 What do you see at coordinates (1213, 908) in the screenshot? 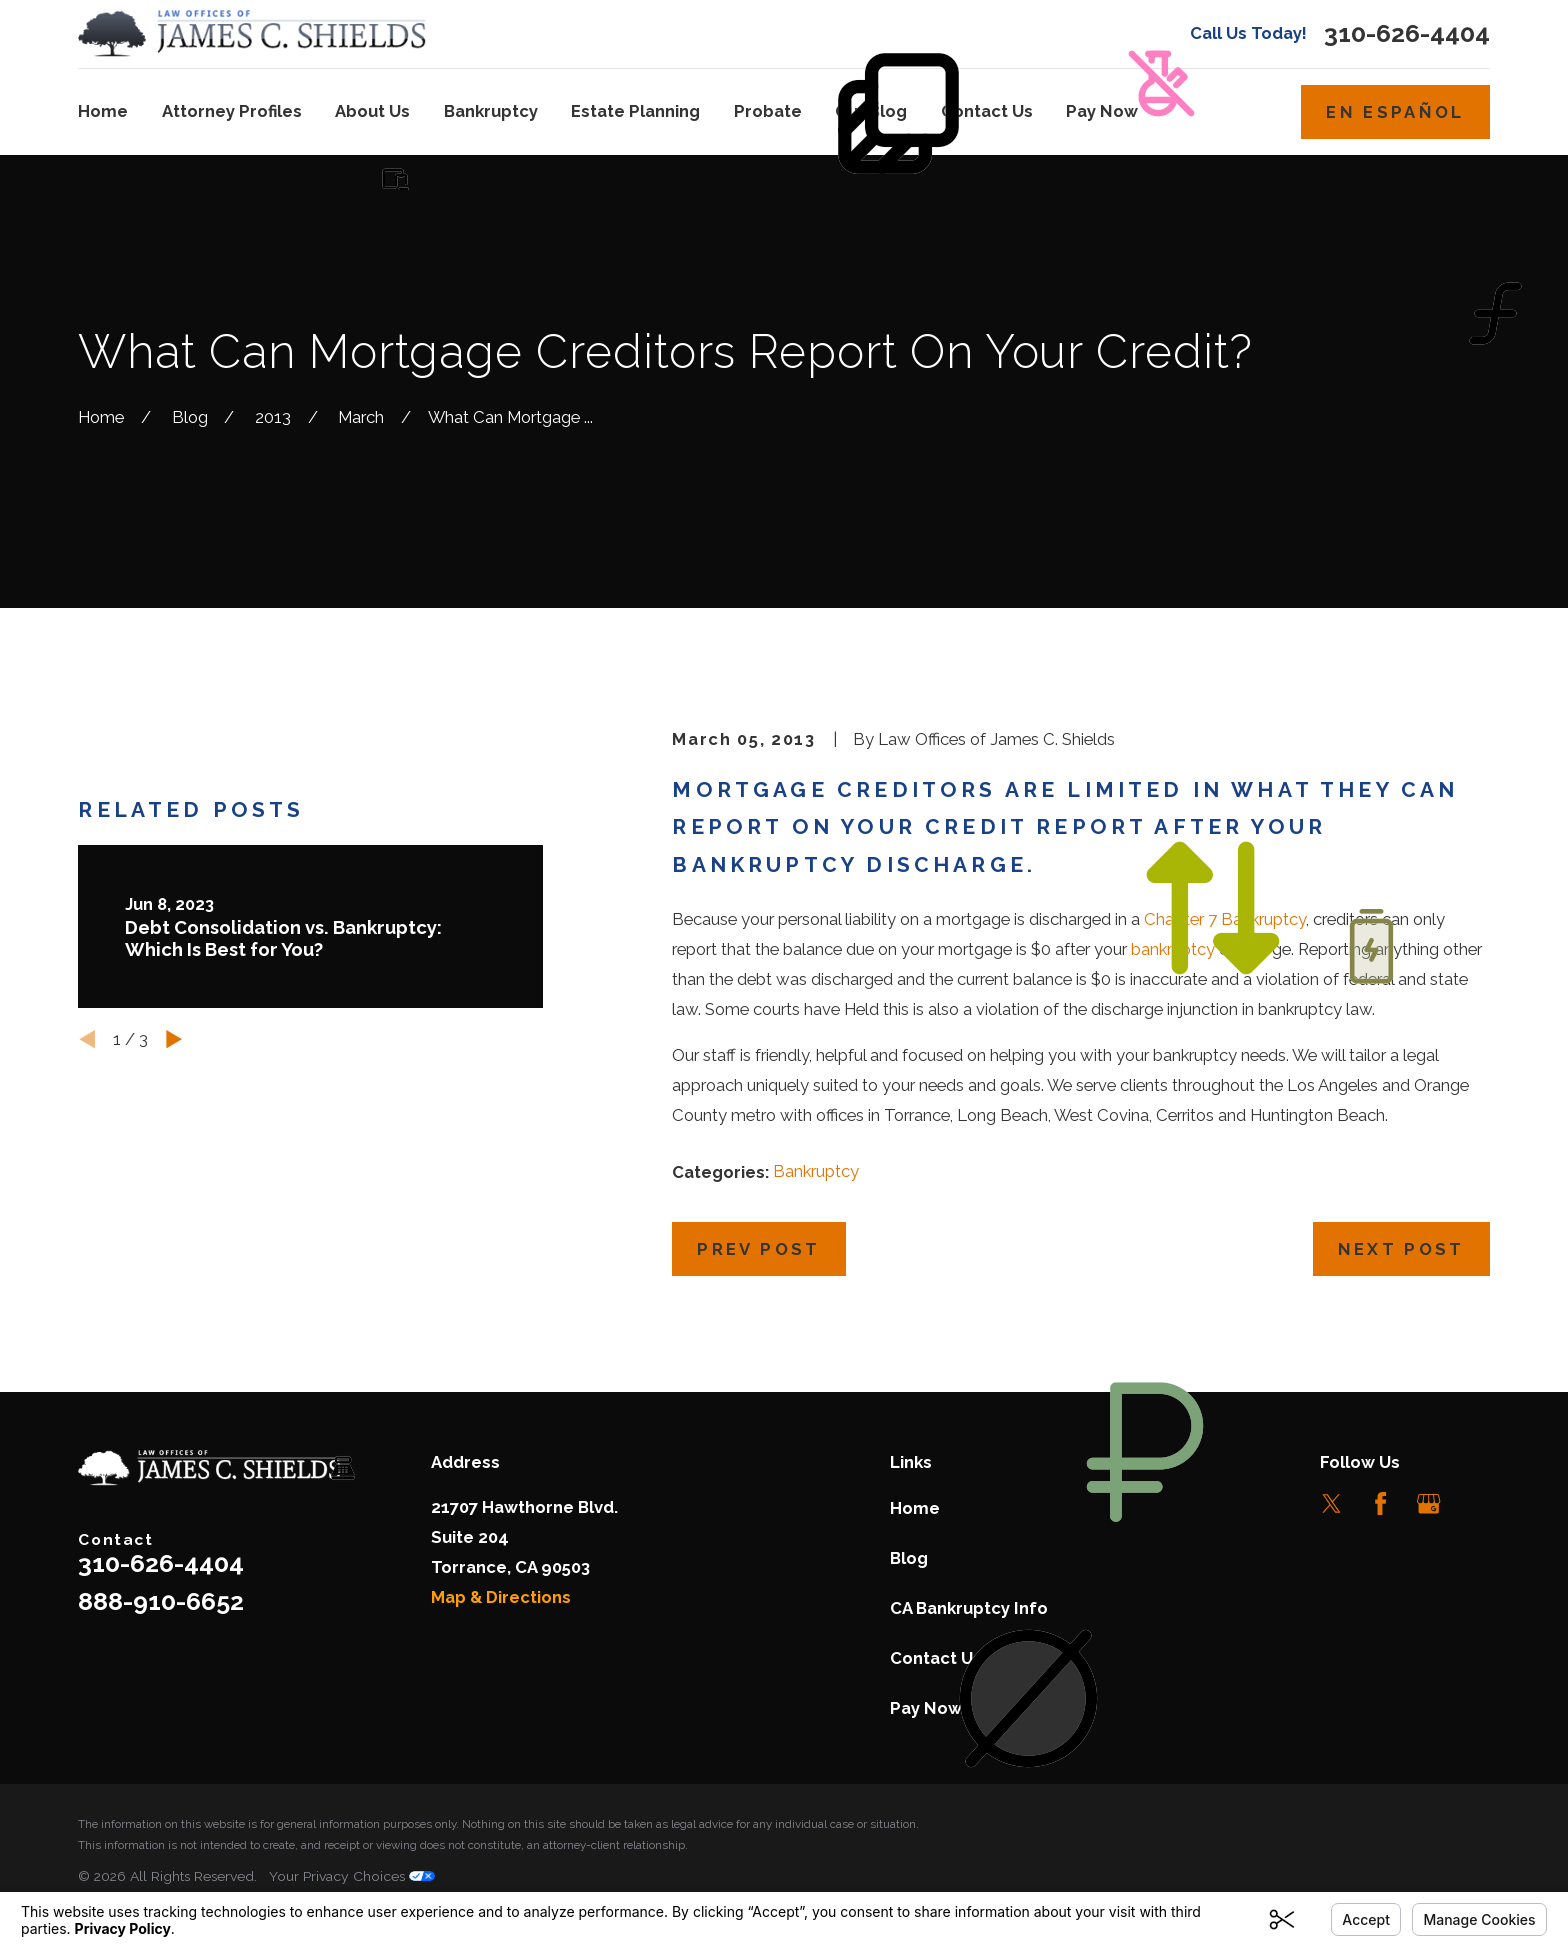
I see `adjust vertical size or height` at bounding box center [1213, 908].